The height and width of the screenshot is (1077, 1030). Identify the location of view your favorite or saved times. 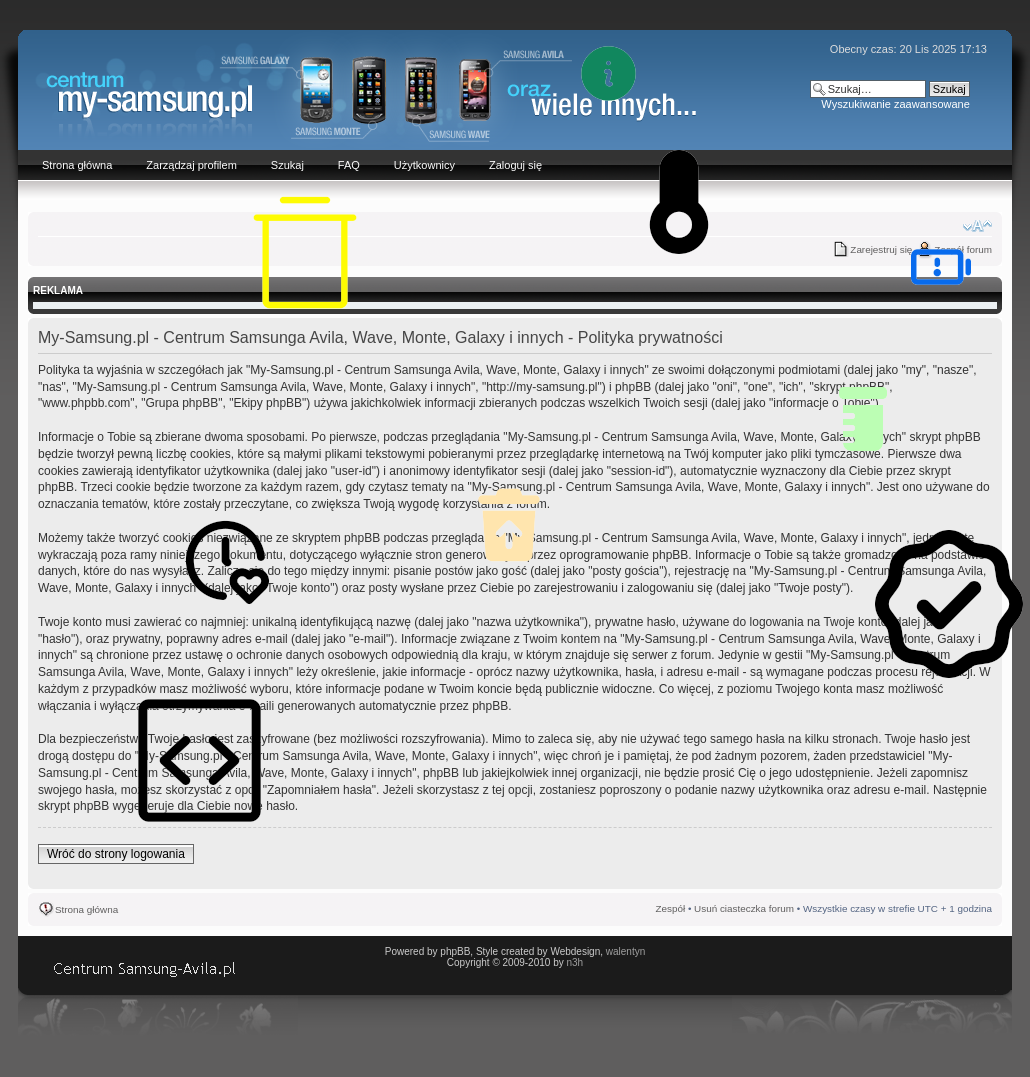
(225, 560).